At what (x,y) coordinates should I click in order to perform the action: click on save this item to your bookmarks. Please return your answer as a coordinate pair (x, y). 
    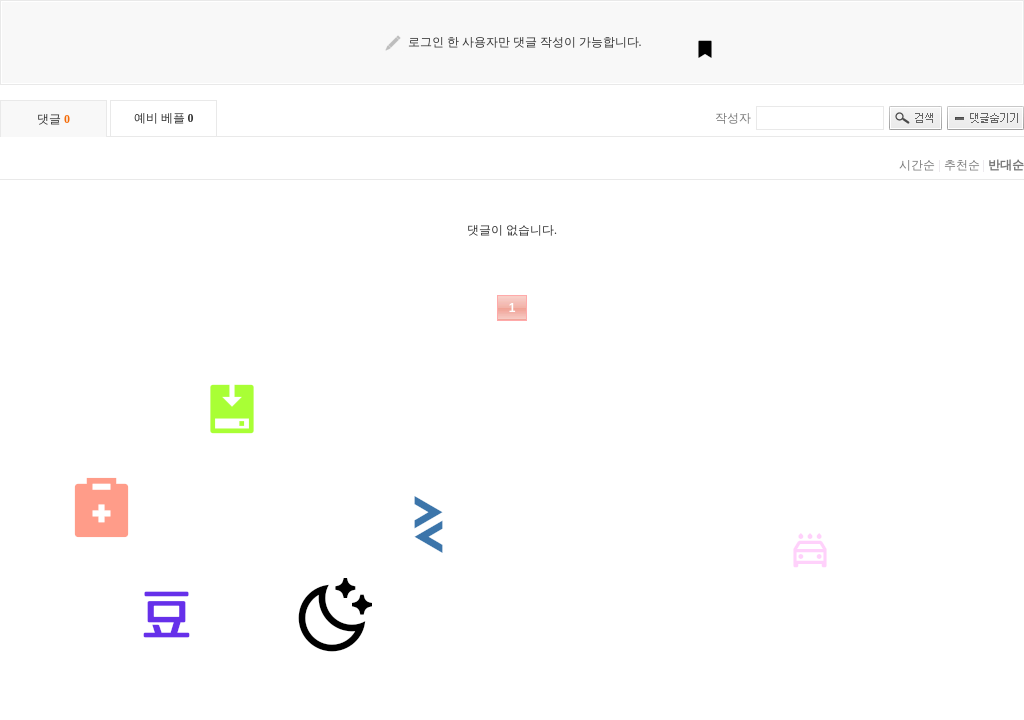
    Looking at the image, I should click on (705, 49).